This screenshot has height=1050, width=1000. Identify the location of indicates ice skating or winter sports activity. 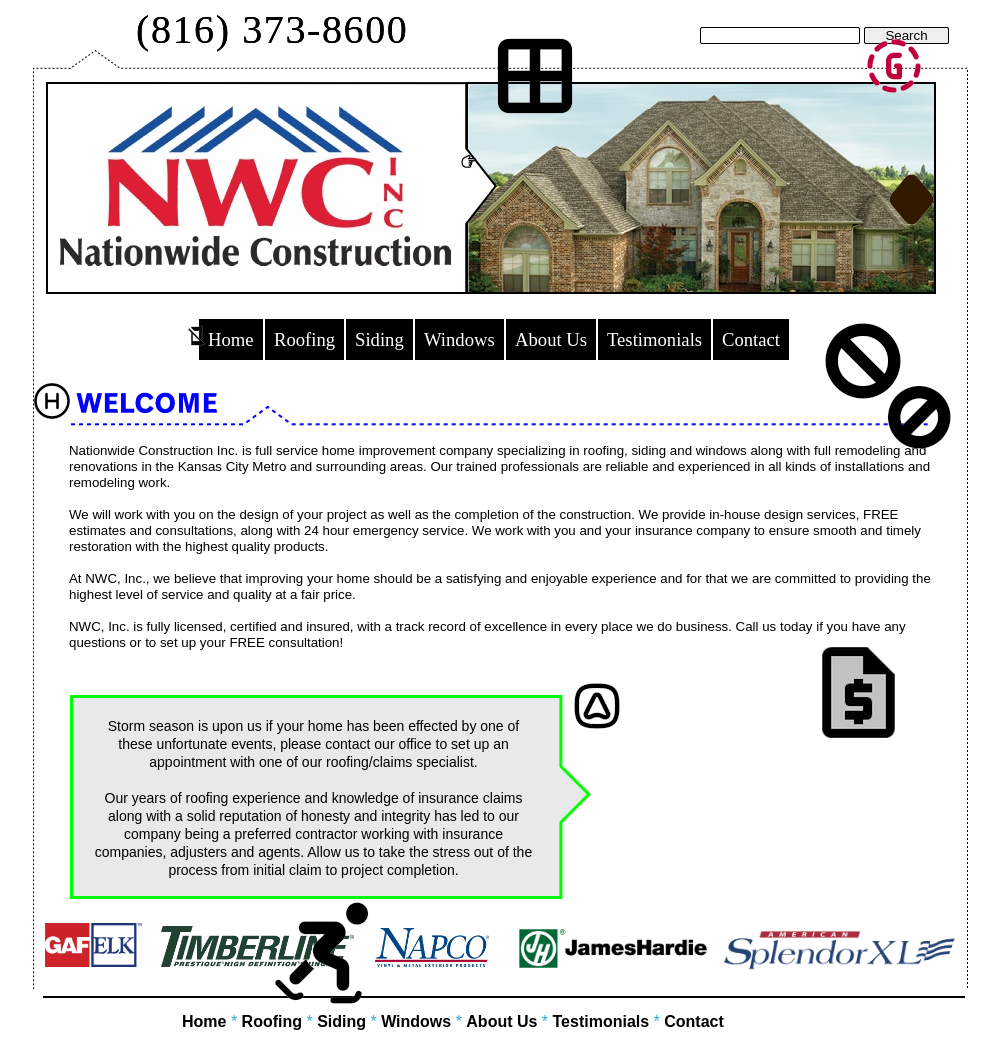
(324, 953).